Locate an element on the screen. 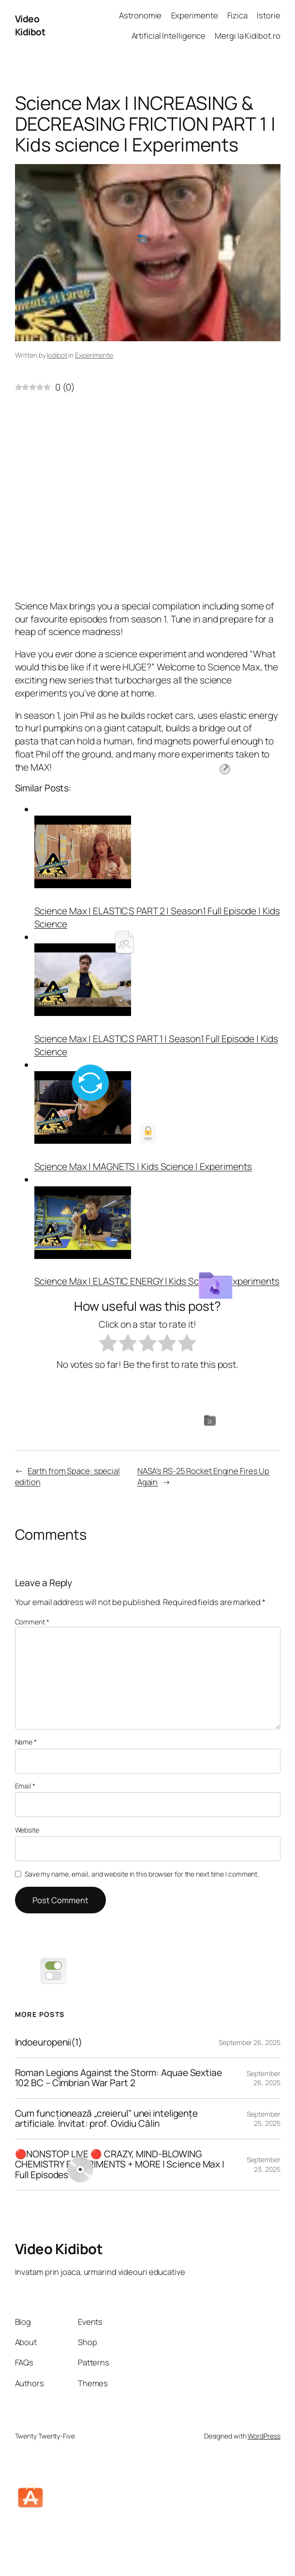  open obsidian vault folder is located at coordinates (215, 1286).